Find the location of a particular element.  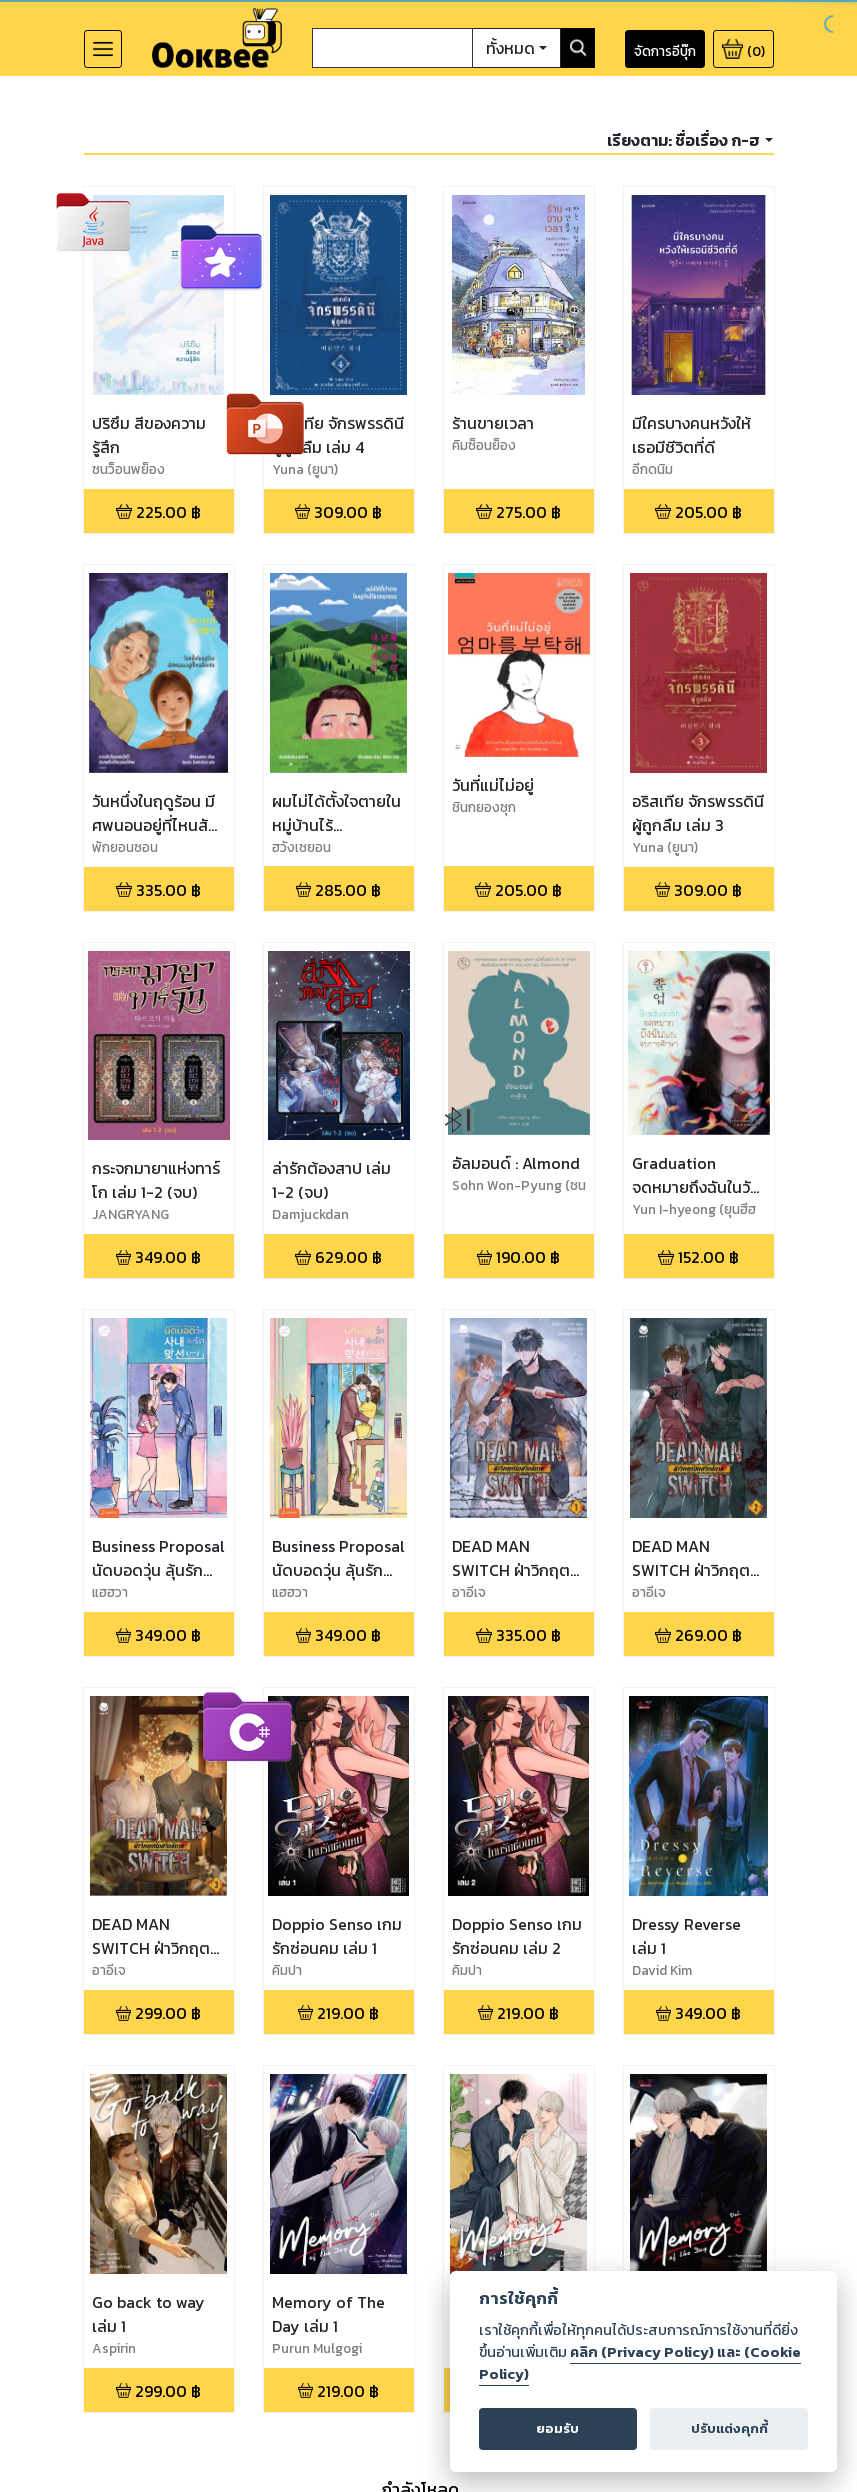

open folder containing PowerPoint presentations is located at coordinates (265, 426).